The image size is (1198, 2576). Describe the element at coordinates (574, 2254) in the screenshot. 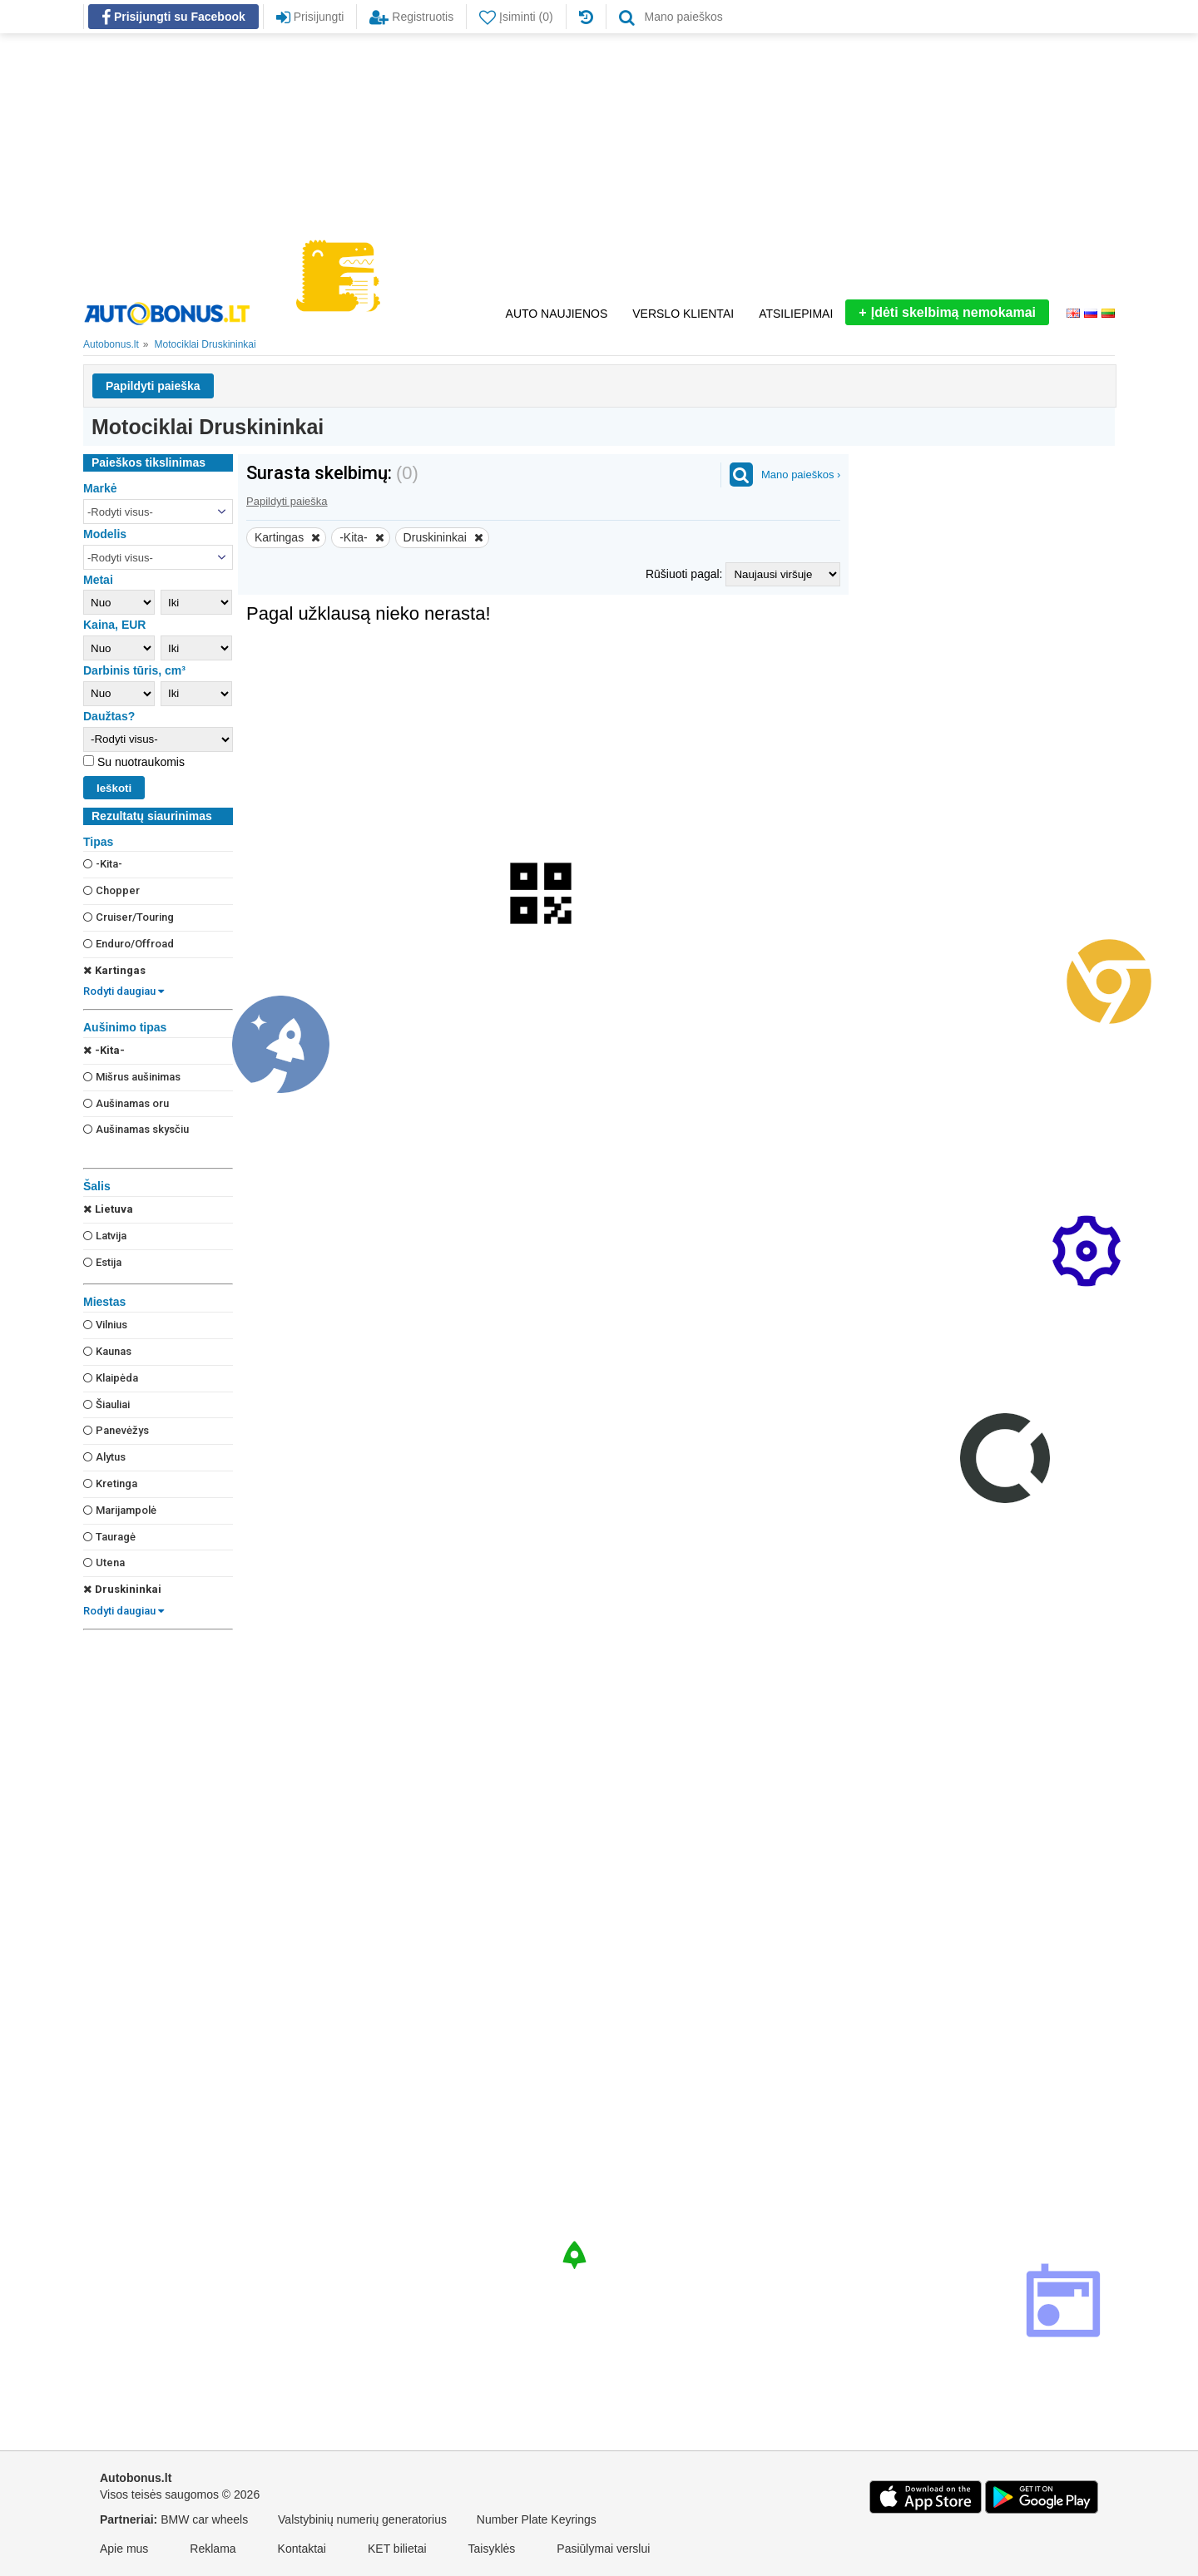

I see `launch or start an application` at that location.